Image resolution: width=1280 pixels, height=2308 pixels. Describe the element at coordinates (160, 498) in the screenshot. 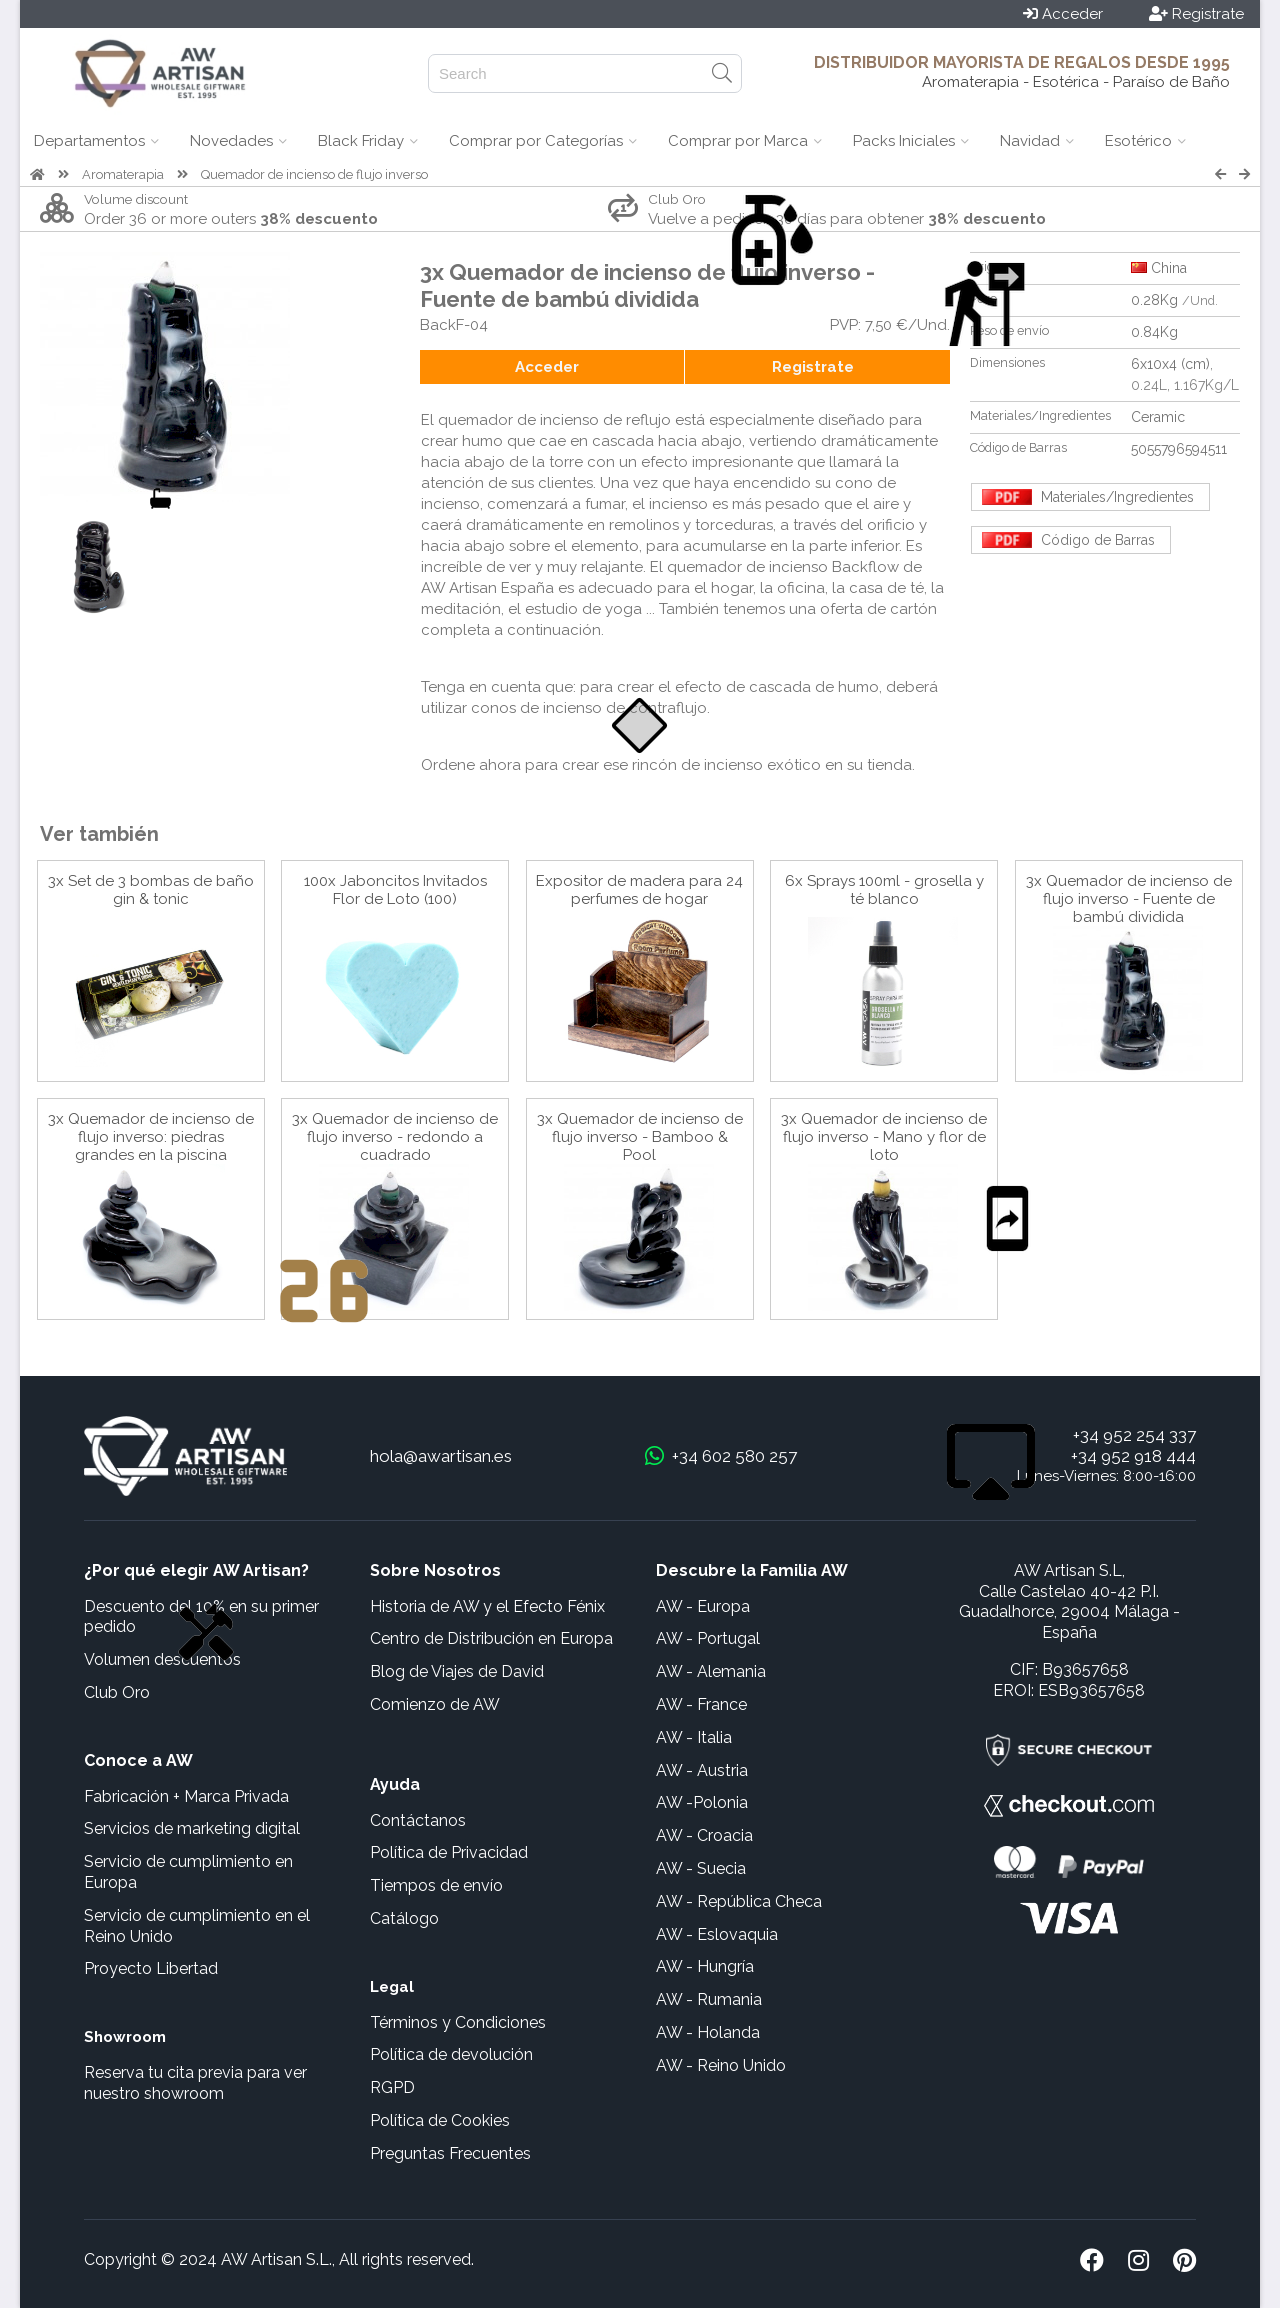

I see `indicates bathroom amenity available` at that location.